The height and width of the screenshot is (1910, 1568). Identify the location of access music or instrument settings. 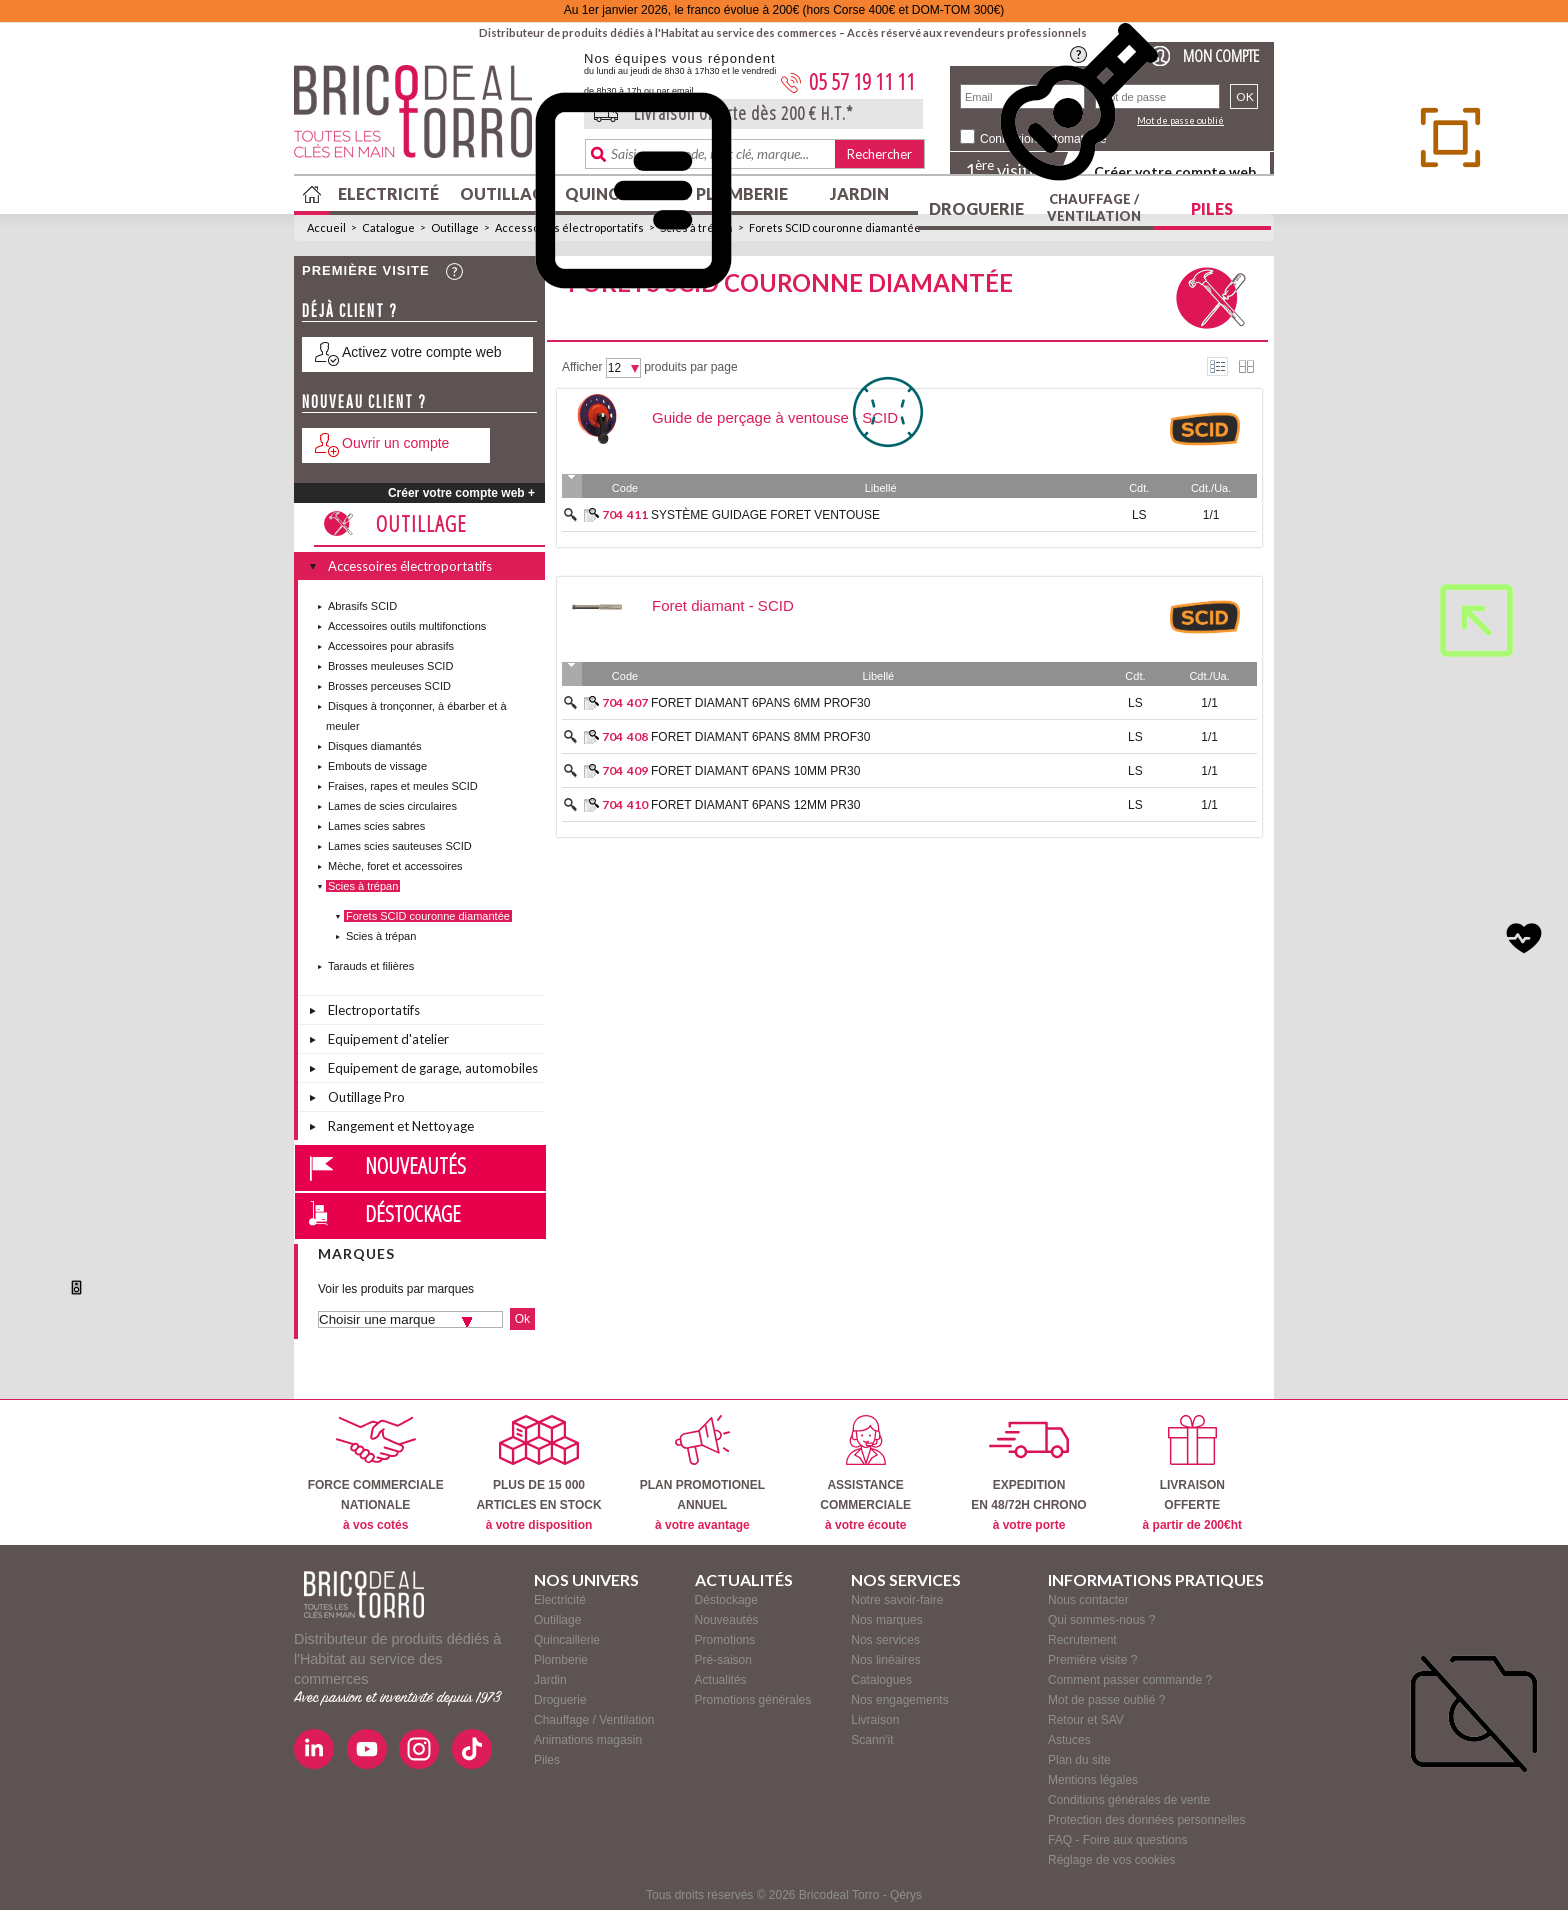
(1078, 103).